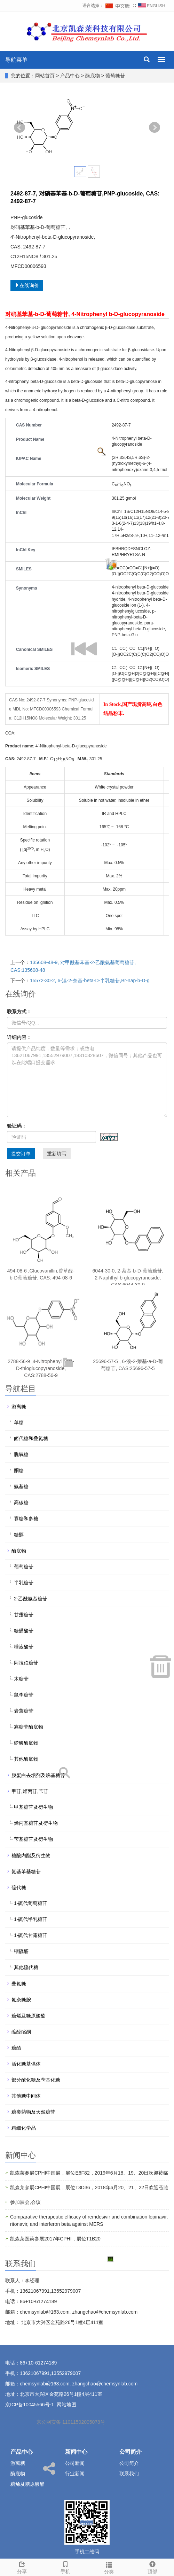  What do you see at coordinates (161, 1667) in the screenshot?
I see `delete selected item` at bounding box center [161, 1667].